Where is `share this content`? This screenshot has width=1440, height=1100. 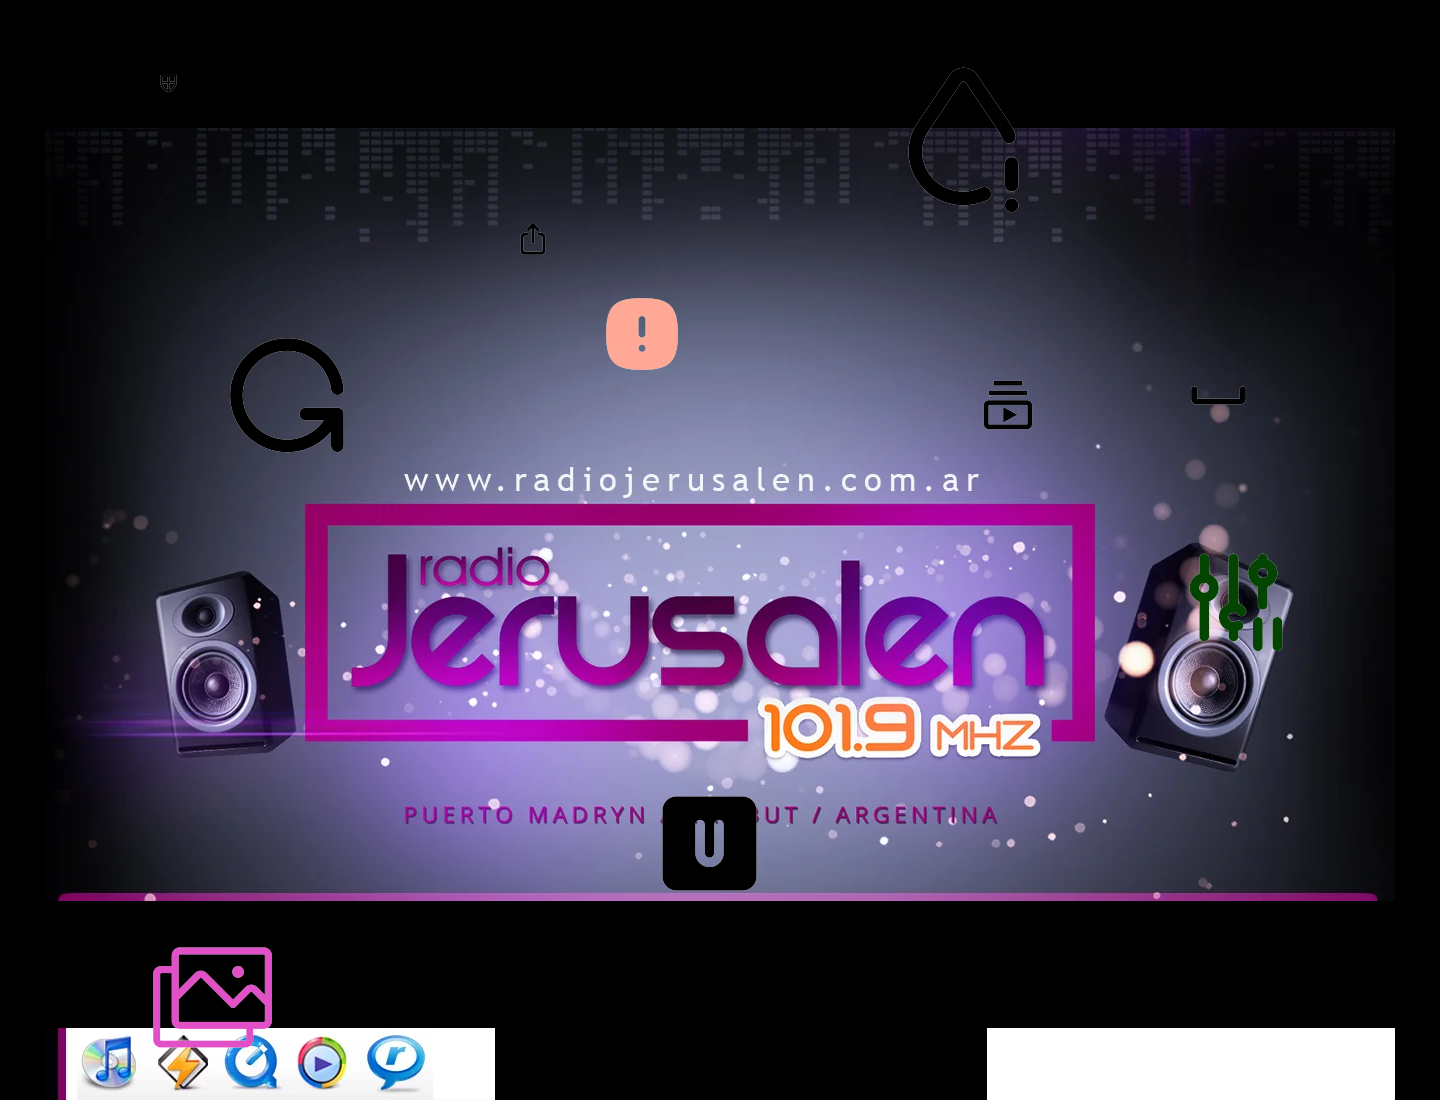 share this content is located at coordinates (533, 239).